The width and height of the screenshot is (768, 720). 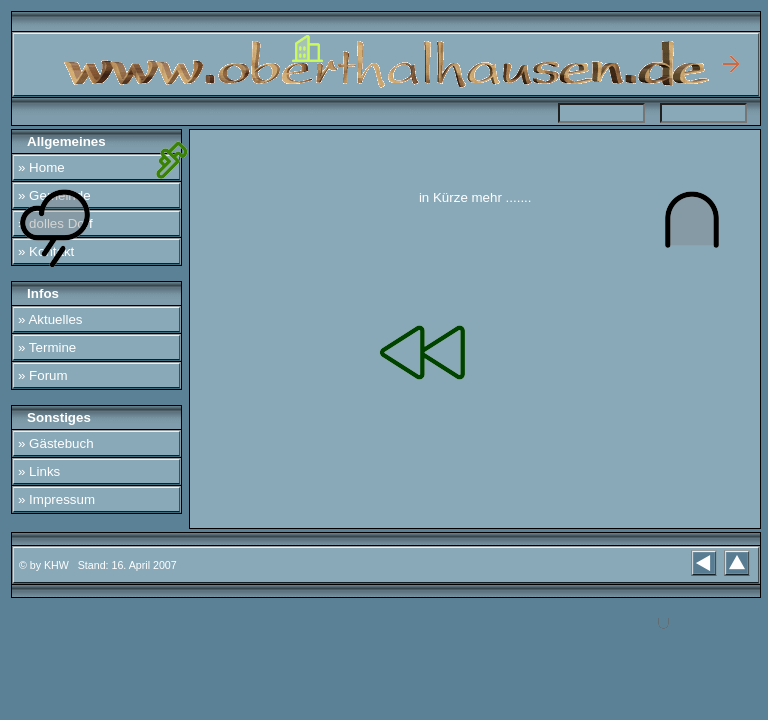 What do you see at coordinates (55, 227) in the screenshot?
I see `indicates rainy weather conditions` at bounding box center [55, 227].